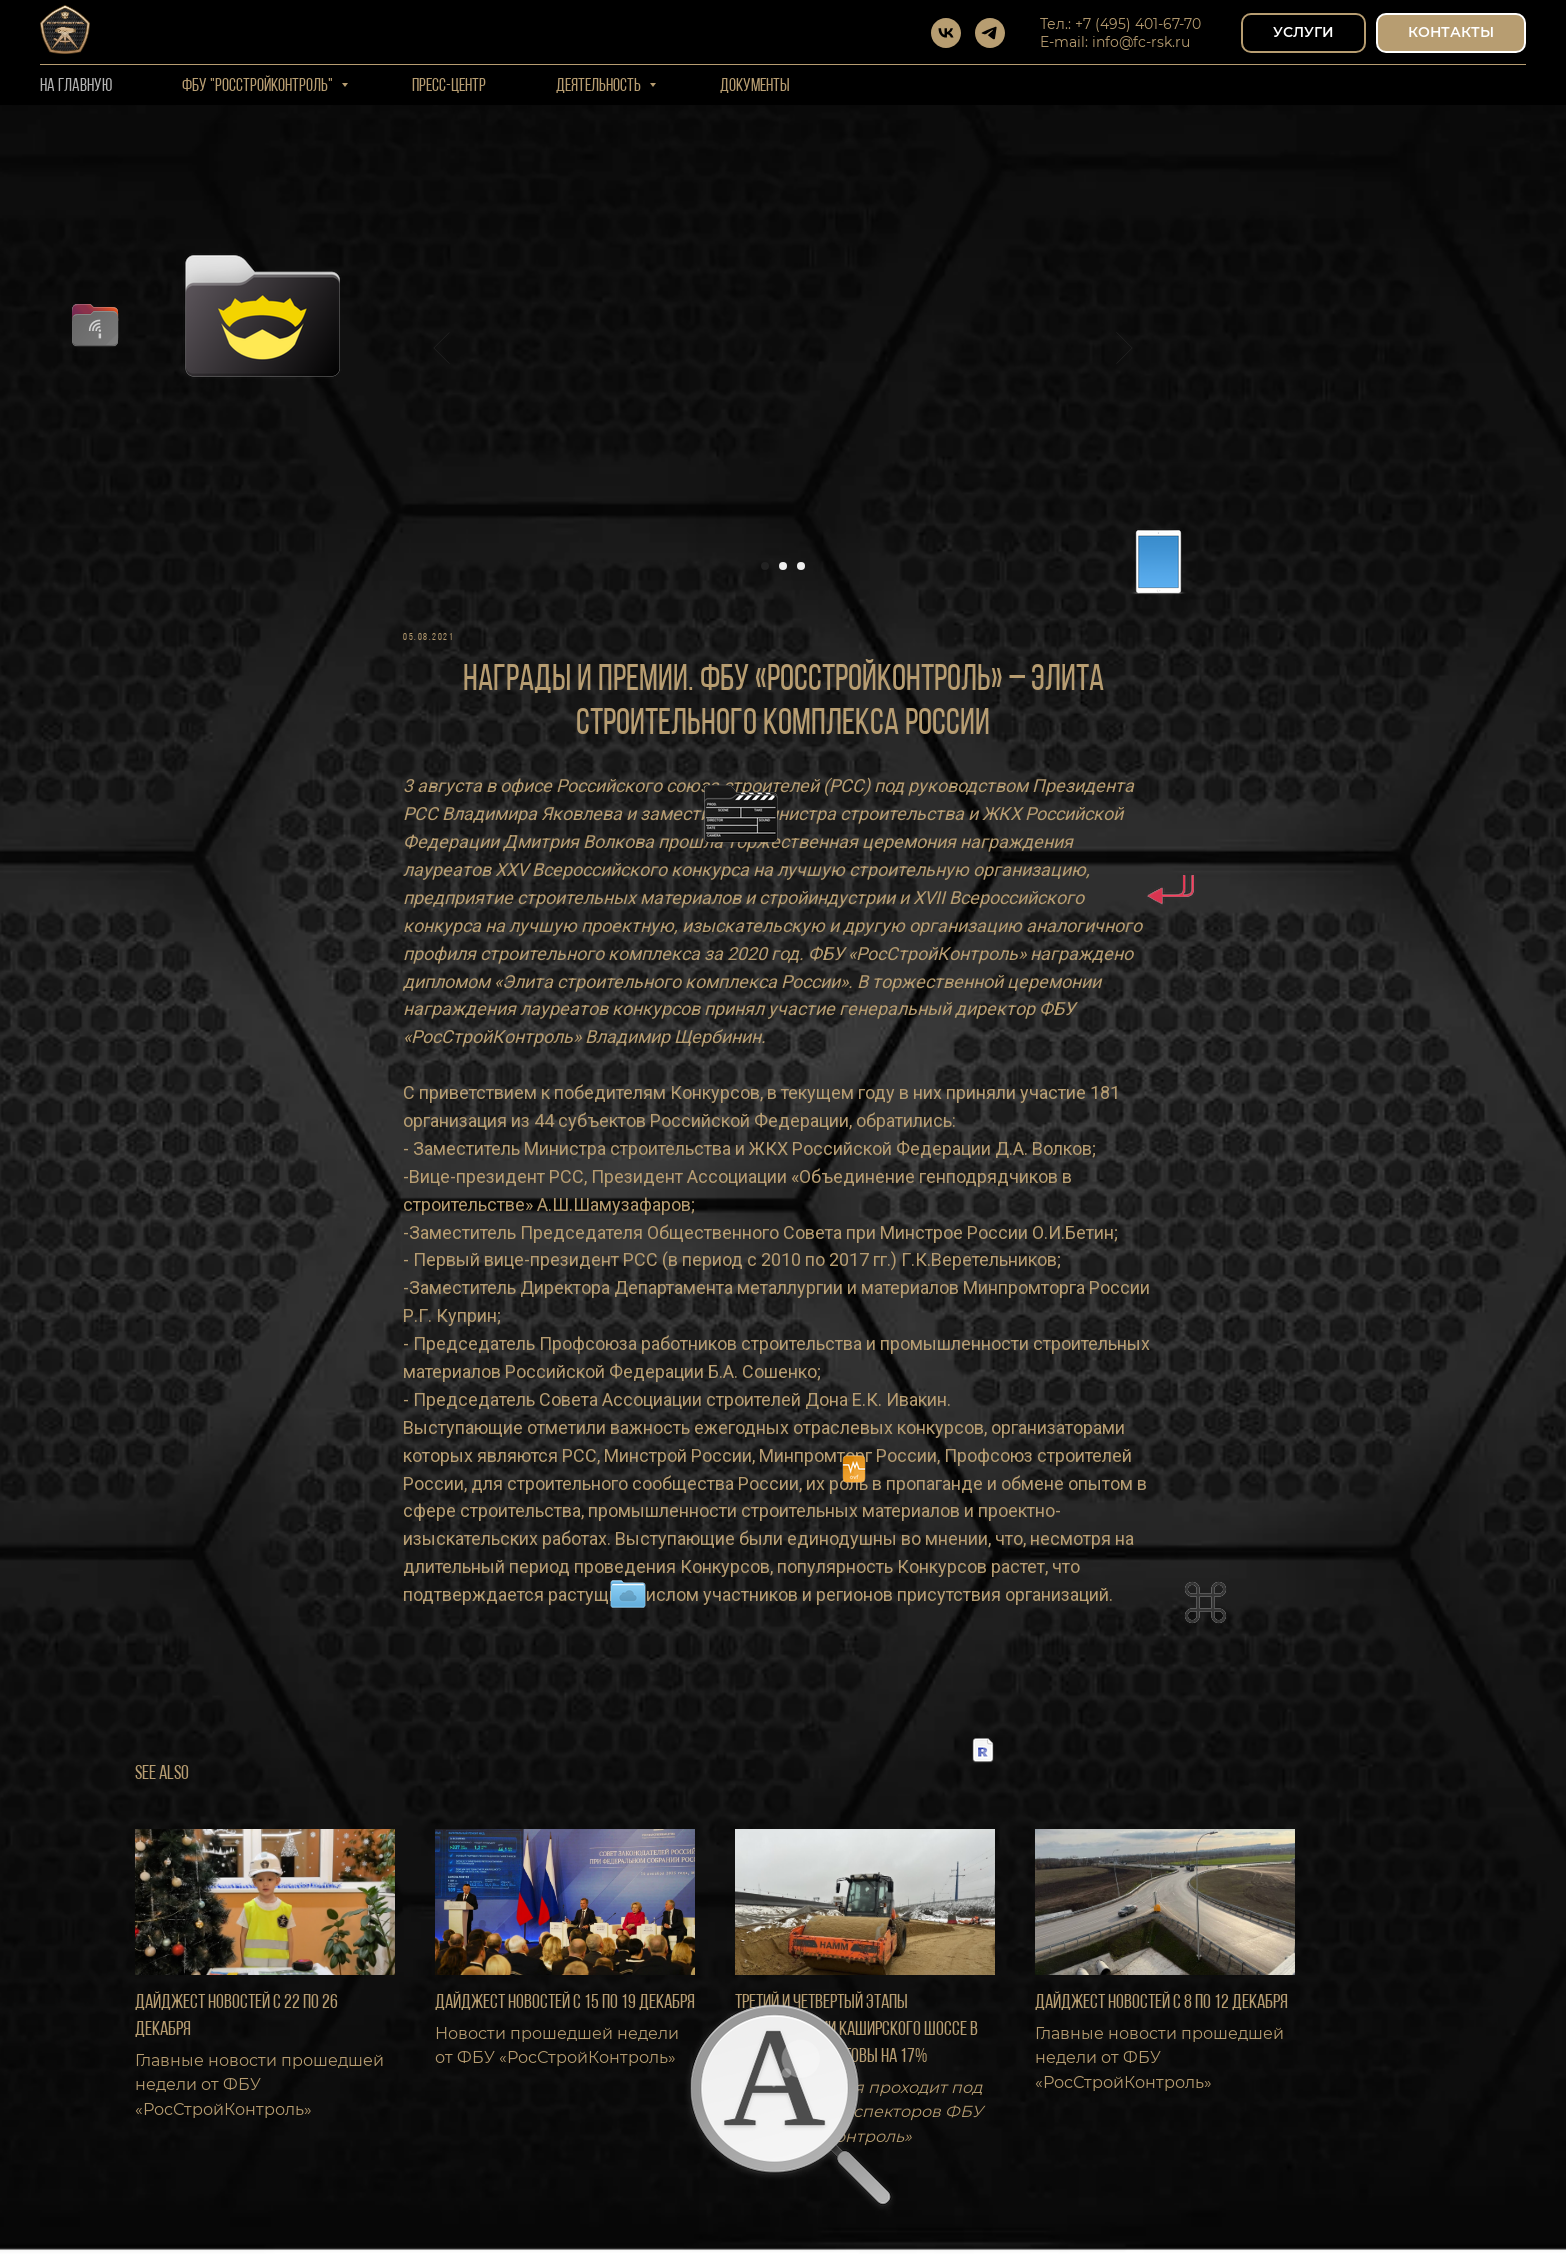 The height and width of the screenshot is (2254, 1566). Describe the element at coordinates (1170, 886) in the screenshot. I see `reply to all recipients of an email` at that location.